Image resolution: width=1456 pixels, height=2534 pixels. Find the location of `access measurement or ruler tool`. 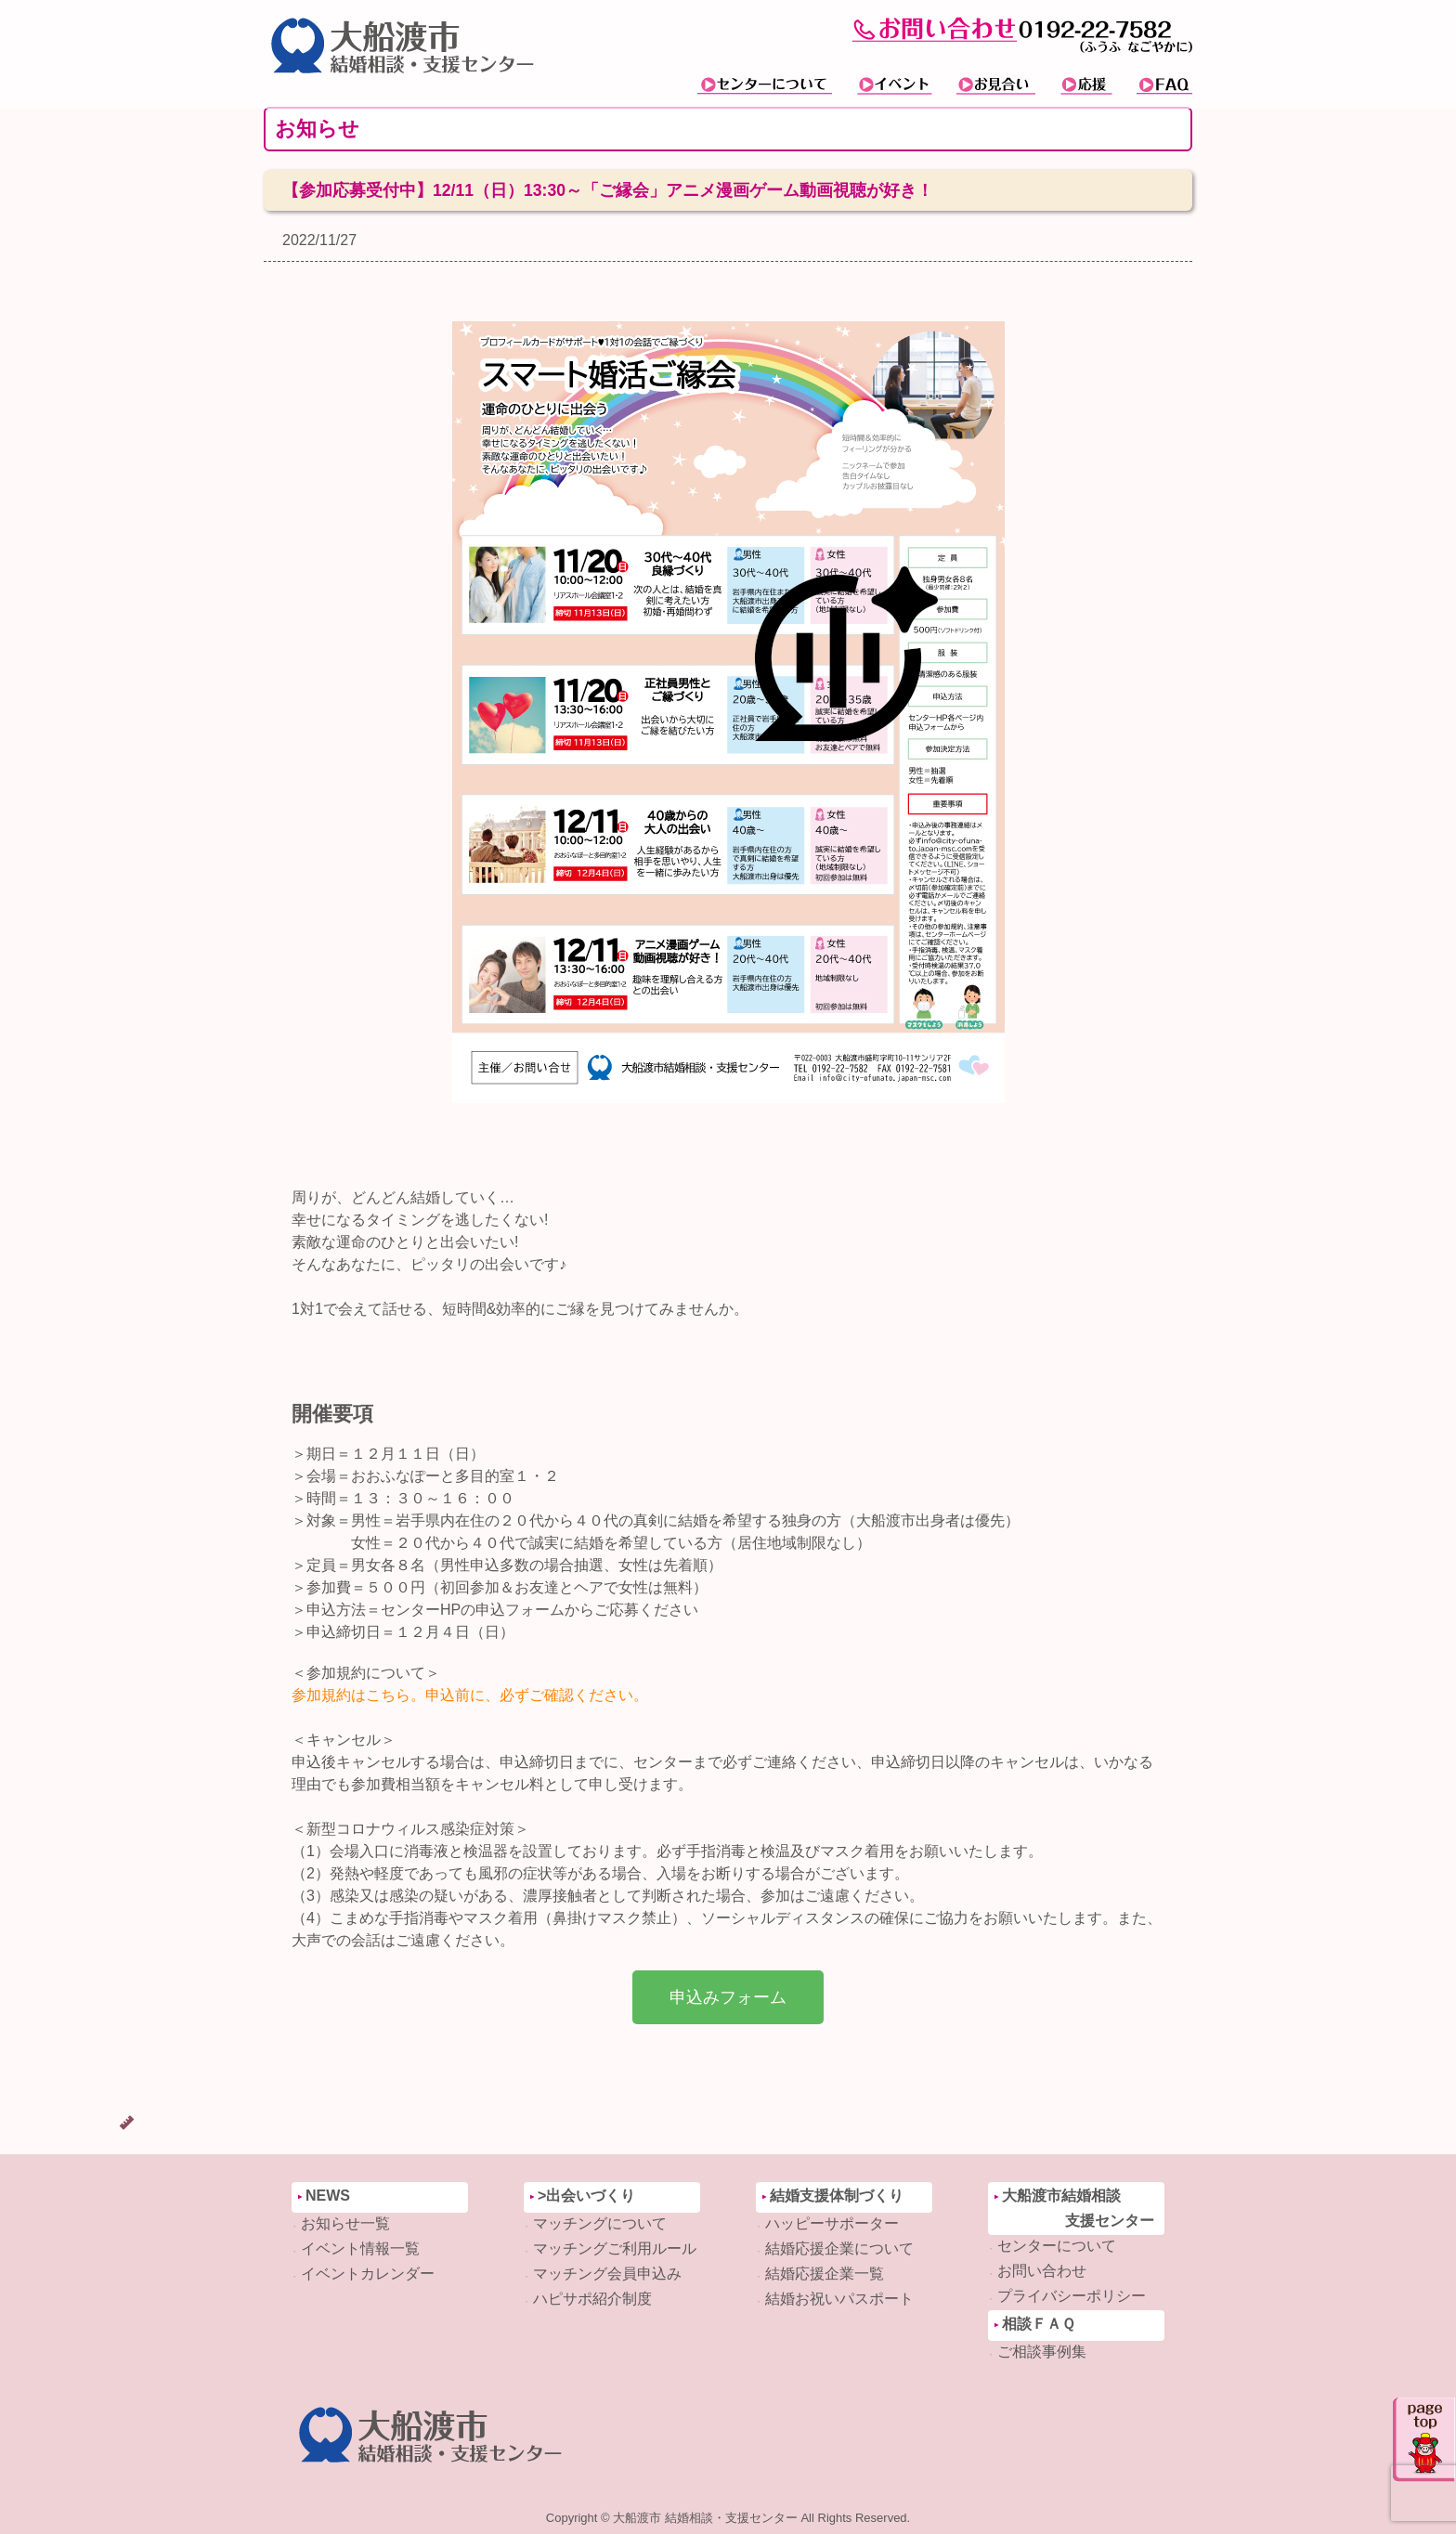

access measurement or ruler tool is located at coordinates (126, 2122).